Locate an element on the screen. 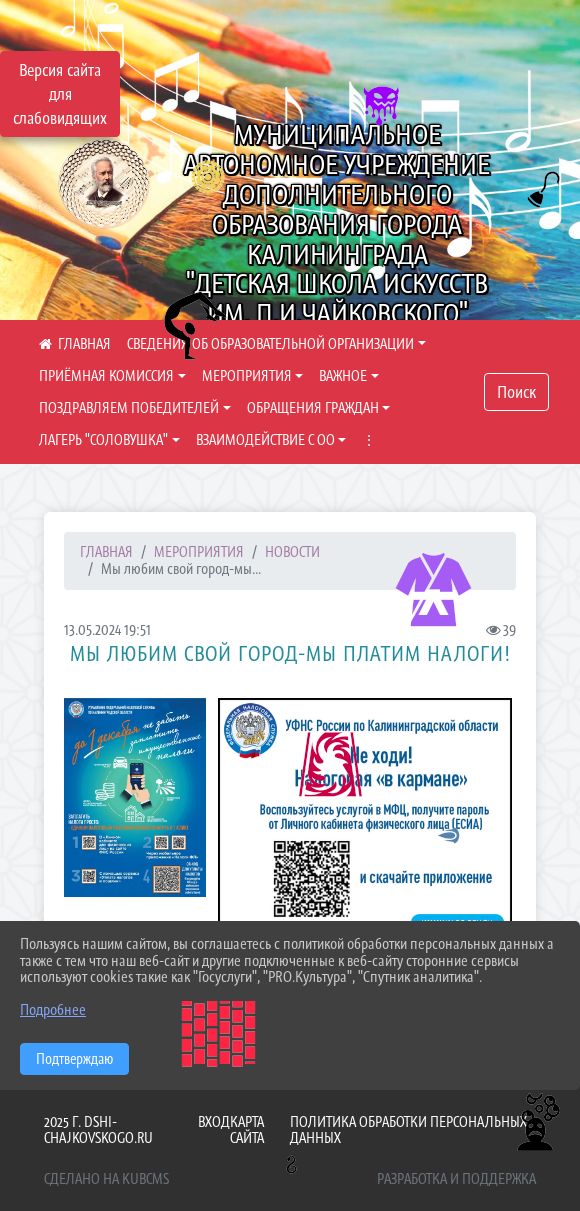 The image size is (580, 1211). select the lucifer cannon weapon is located at coordinates (448, 835).